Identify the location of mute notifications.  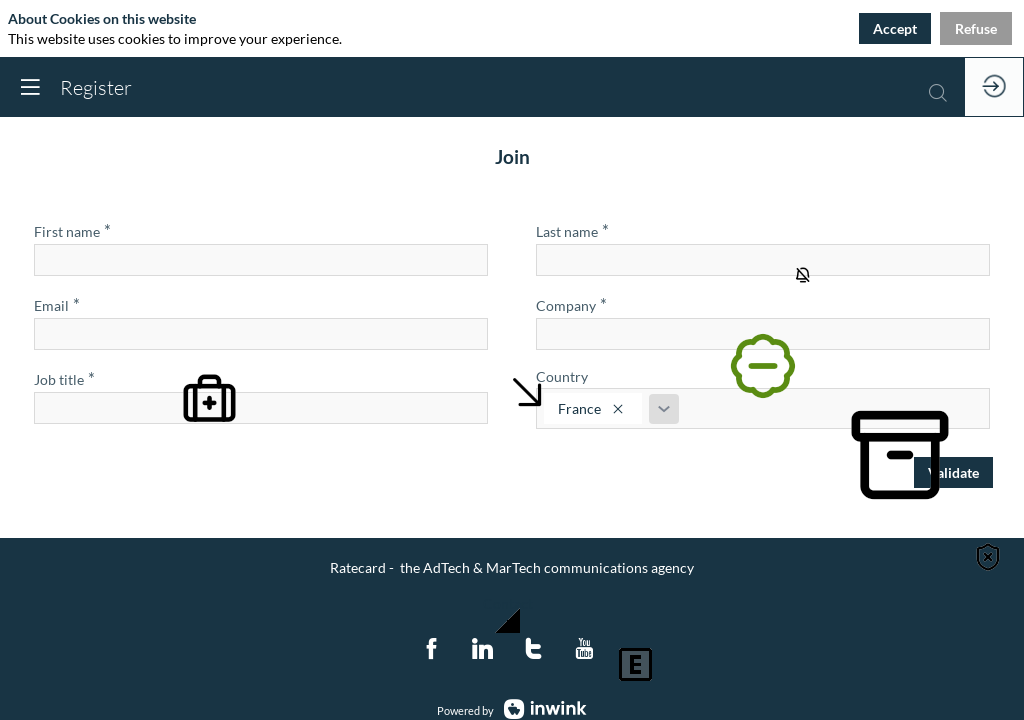
(803, 275).